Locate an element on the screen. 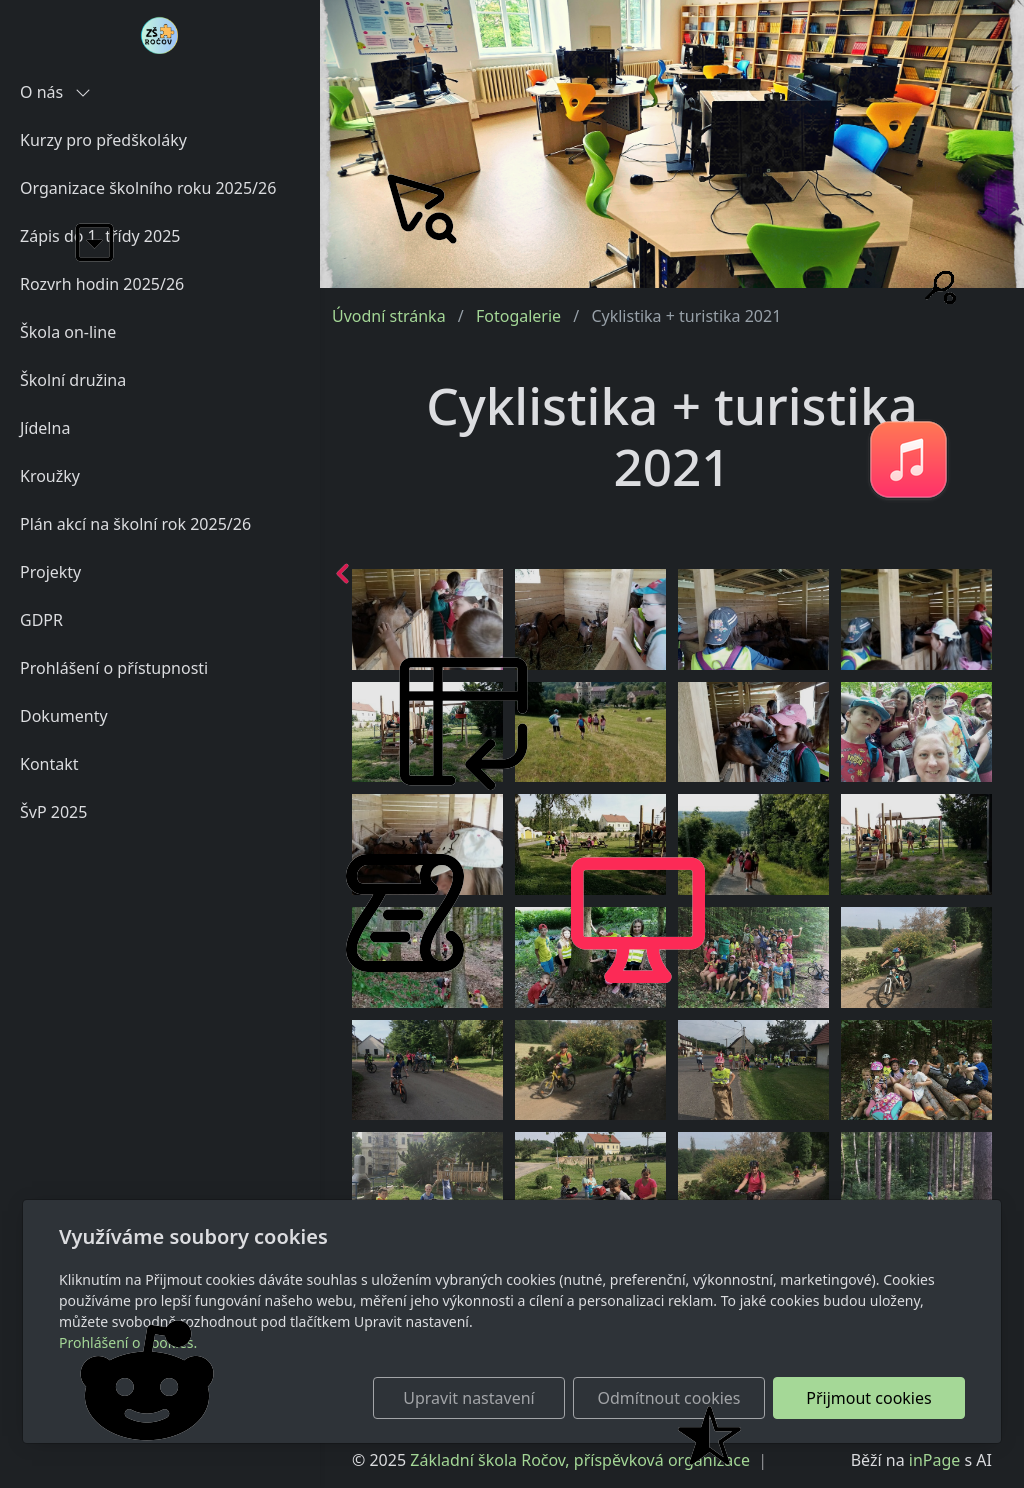 The width and height of the screenshot is (1024, 1488). go back to the previous screen is located at coordinates (342, 573).